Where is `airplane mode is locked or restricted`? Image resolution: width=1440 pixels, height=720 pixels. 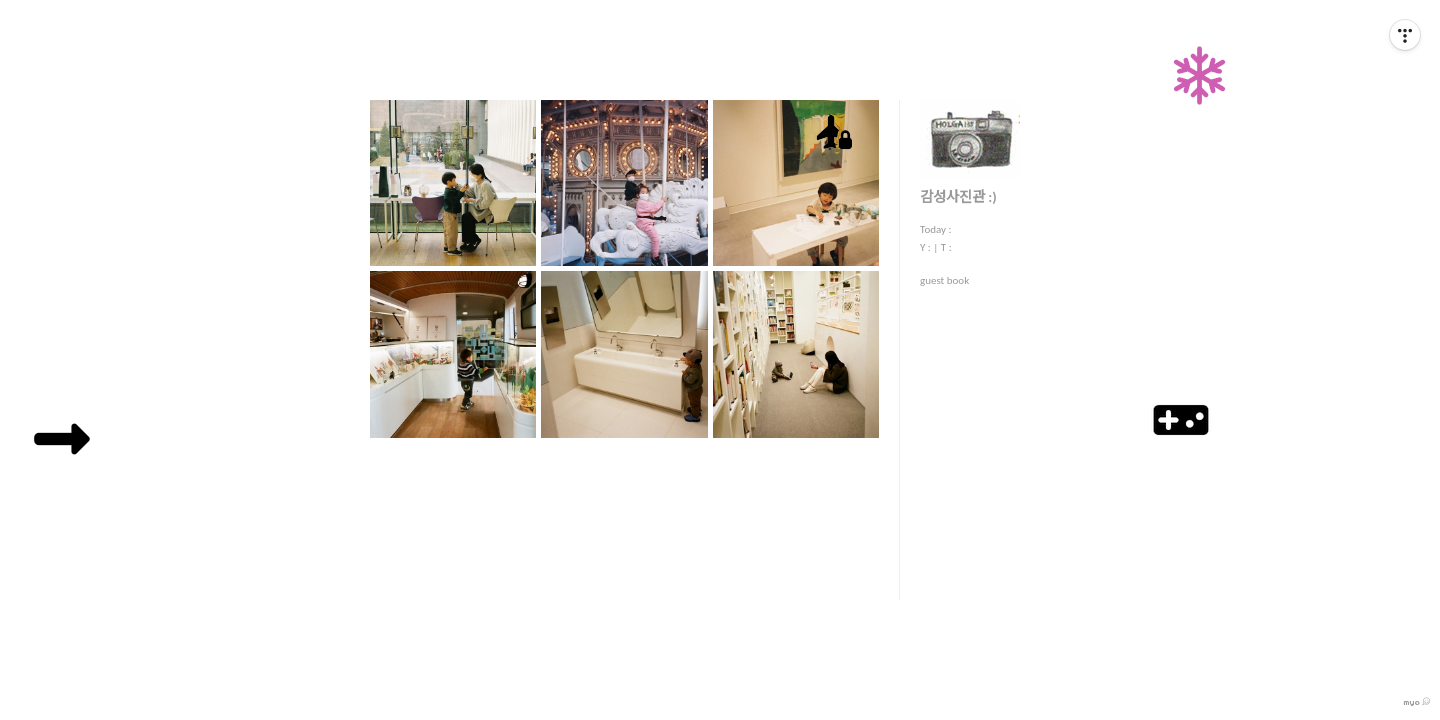 airplane mode is locked or restricted is located at coordinates (833, 132).